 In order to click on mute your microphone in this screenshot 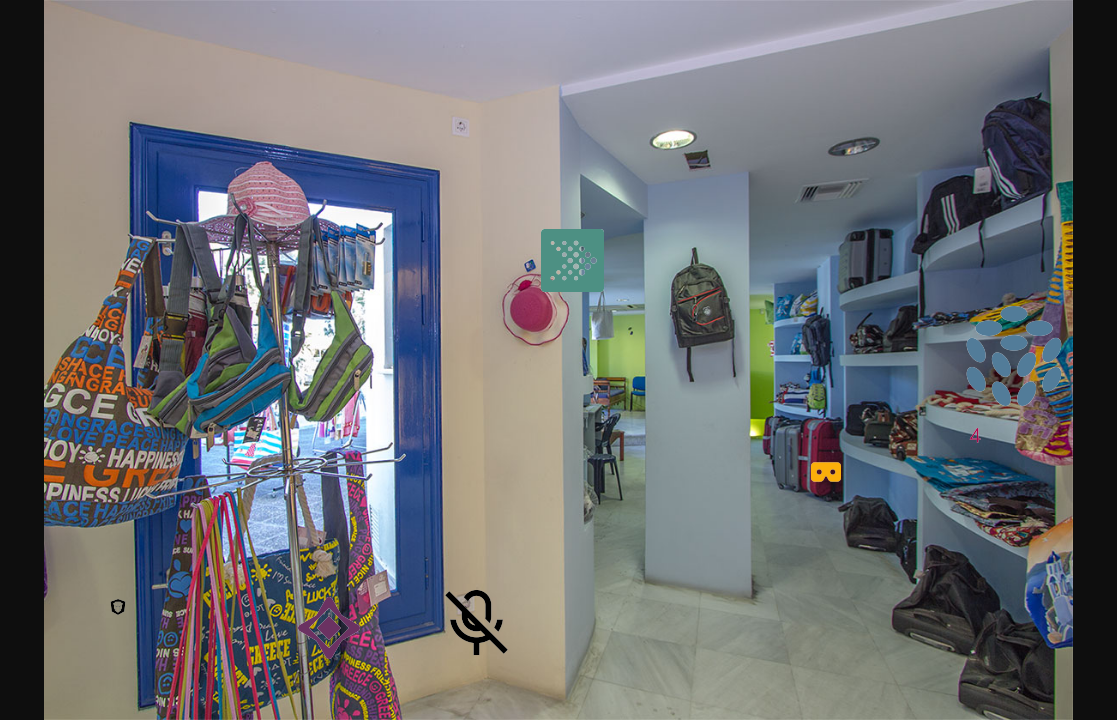, I will do `click(476, 622)`.